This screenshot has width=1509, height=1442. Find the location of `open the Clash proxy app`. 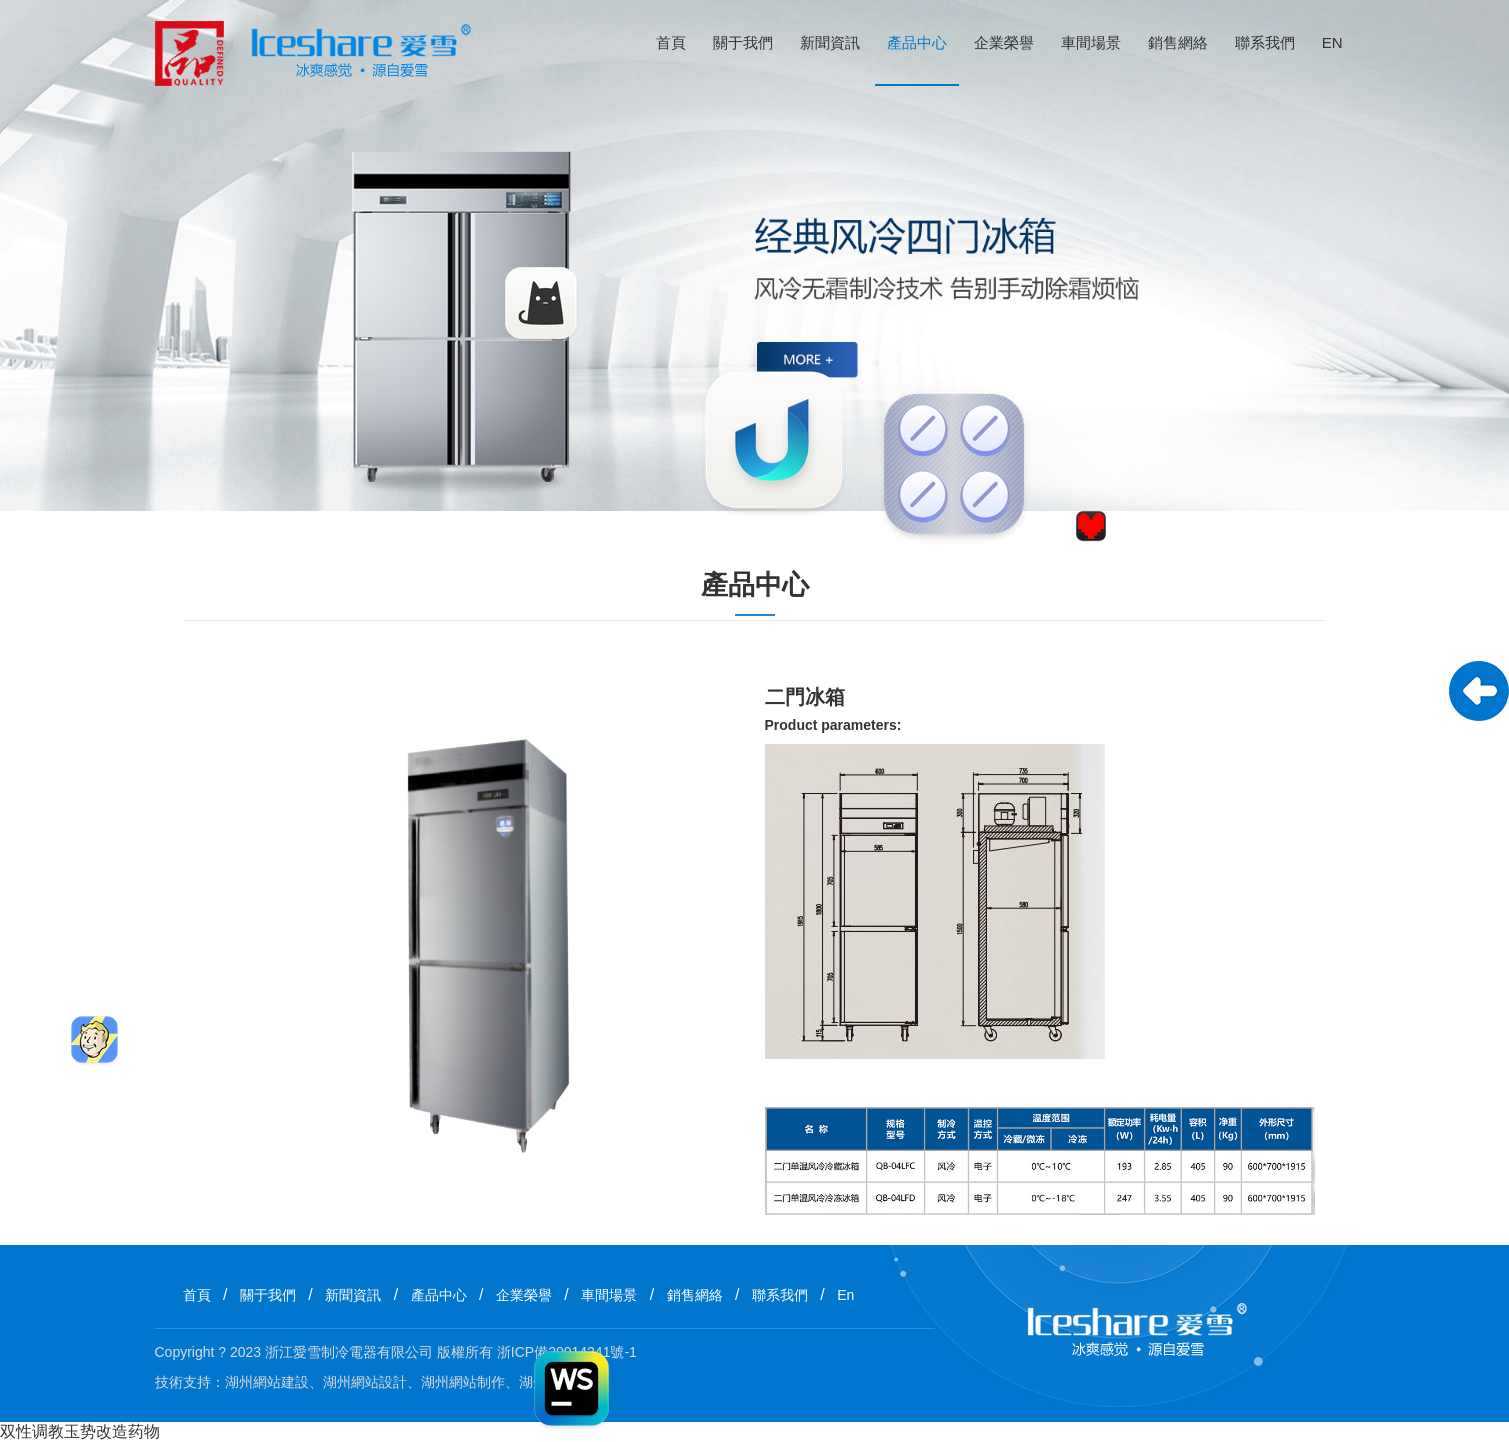

open the Clash proxy app is located at coordinates (541, 303).